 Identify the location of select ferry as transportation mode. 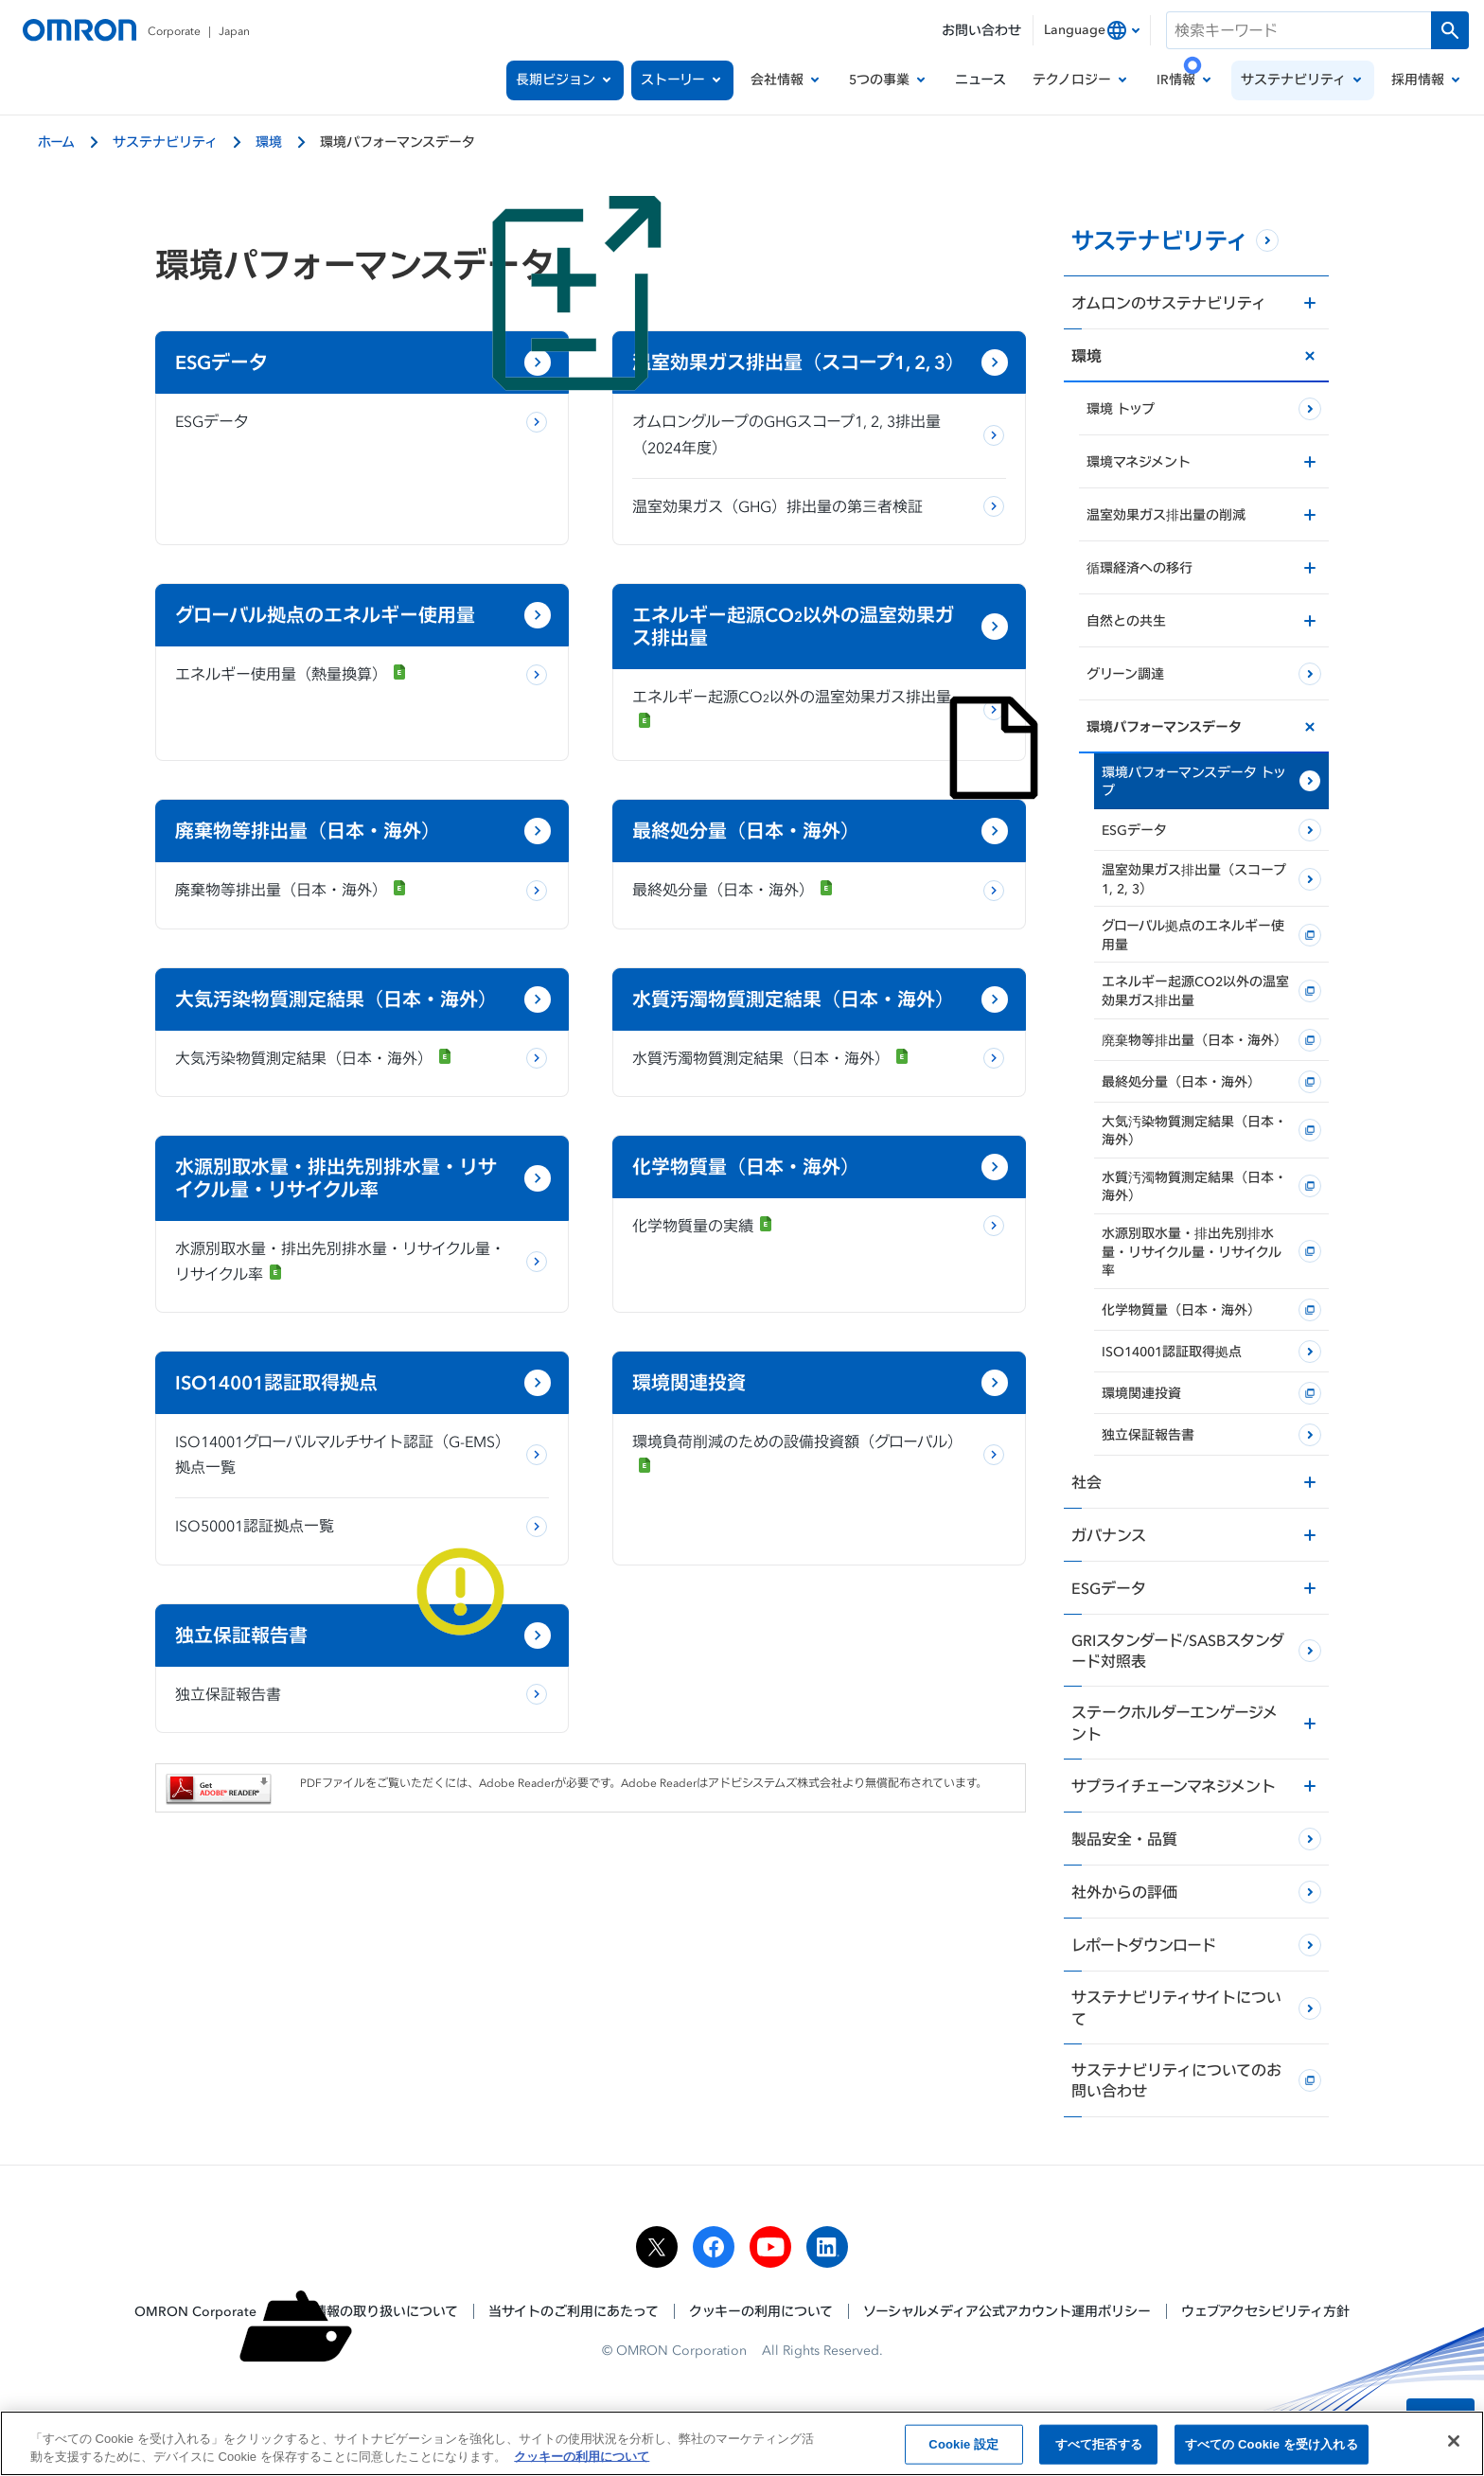
(295, 2326).